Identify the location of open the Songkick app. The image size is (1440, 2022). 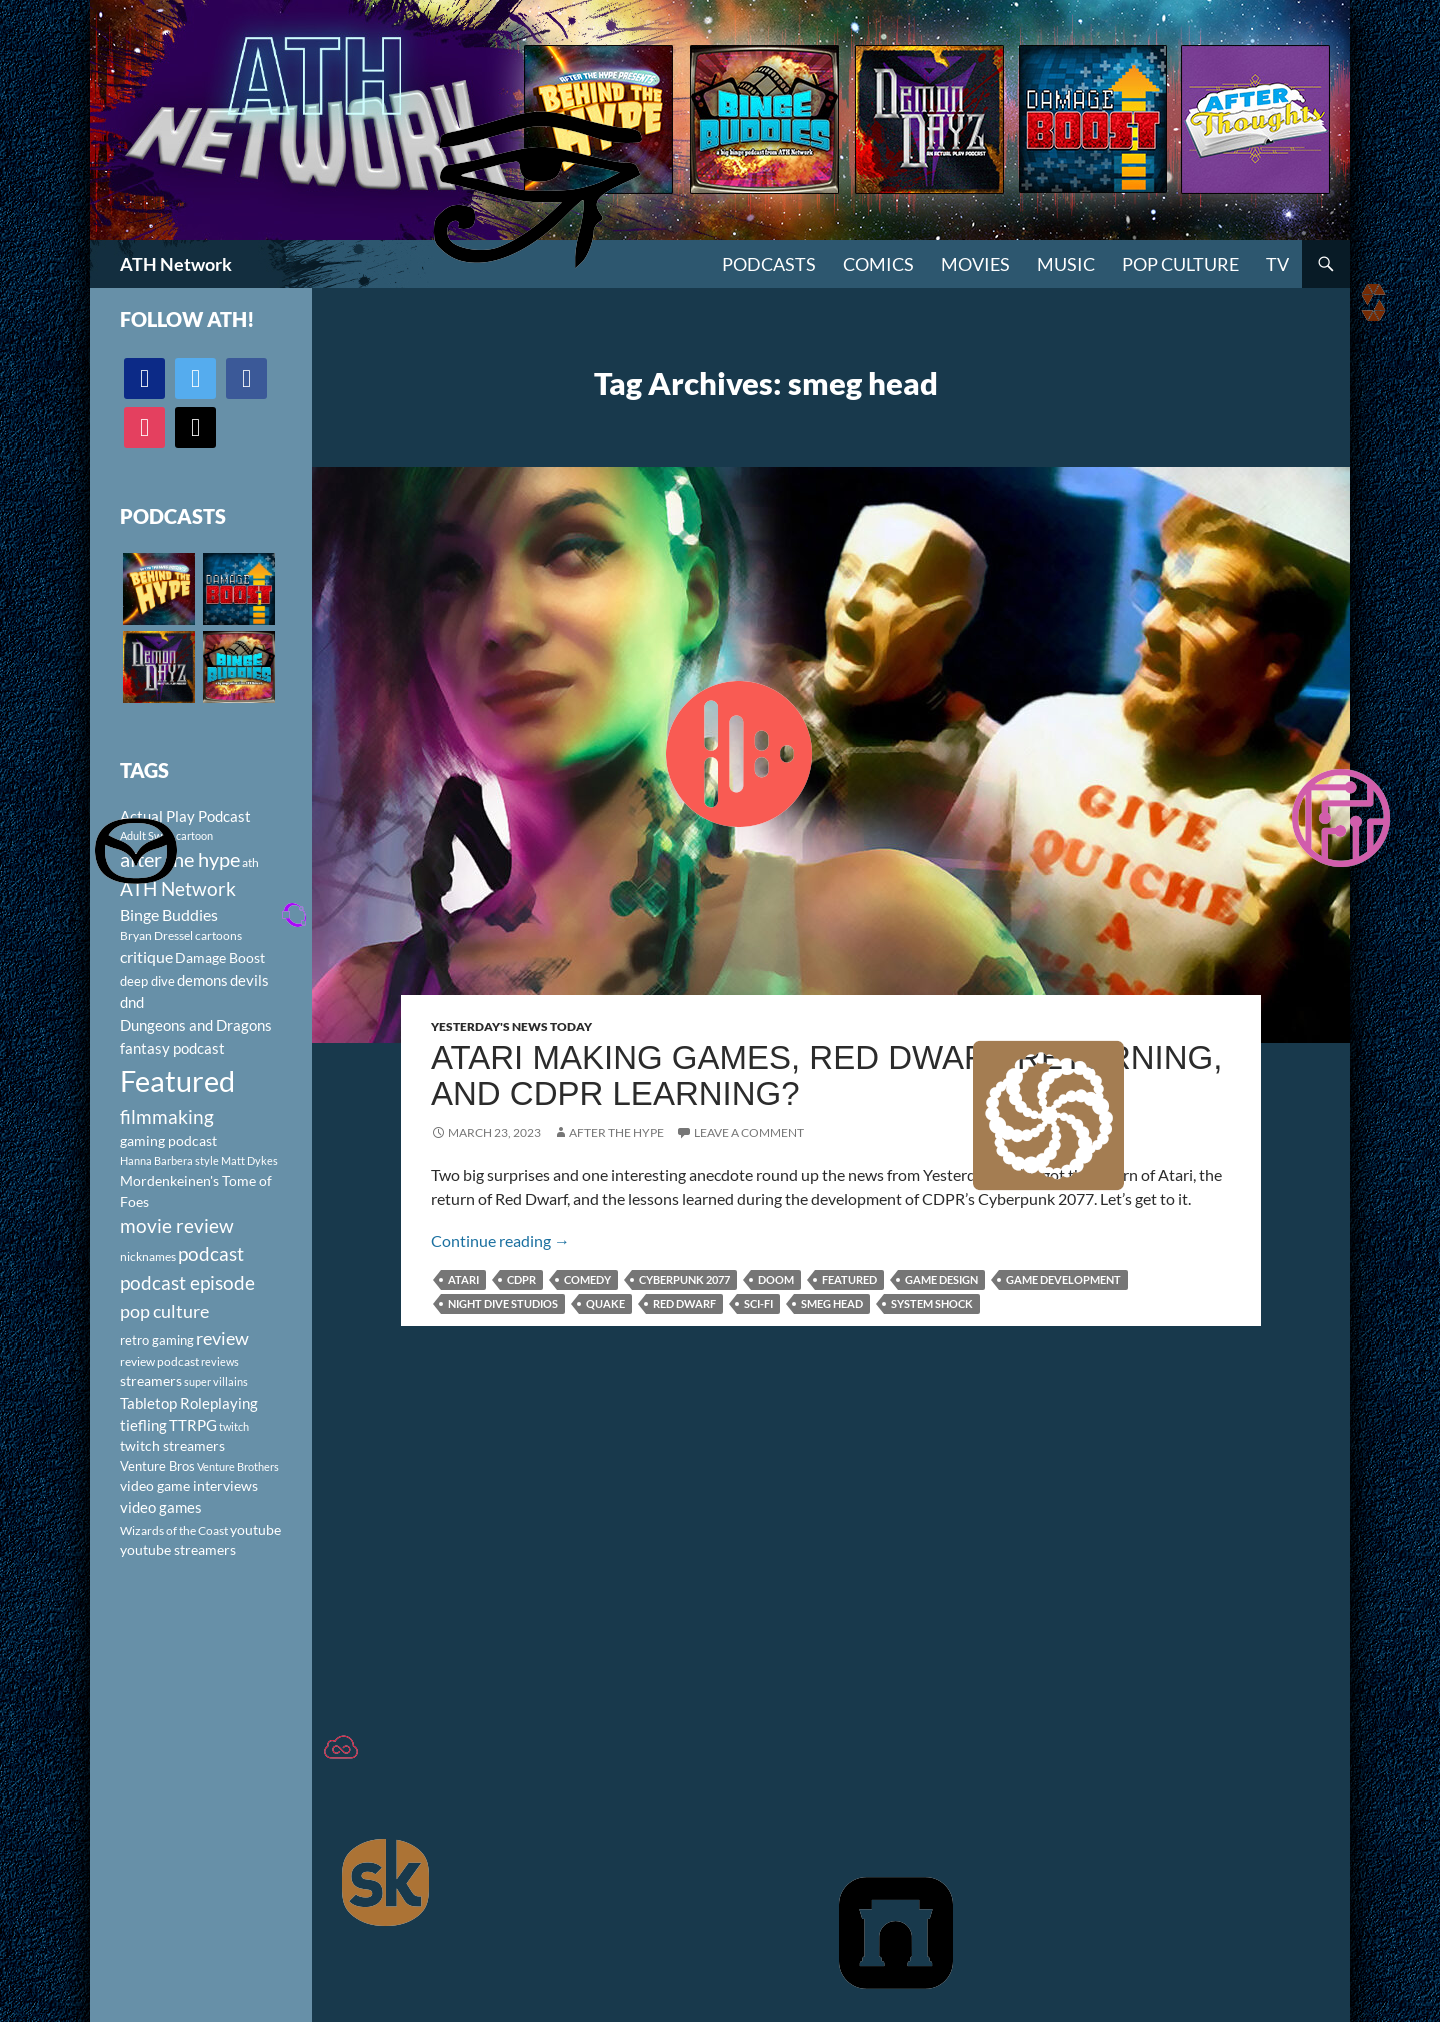
(385, 1882).